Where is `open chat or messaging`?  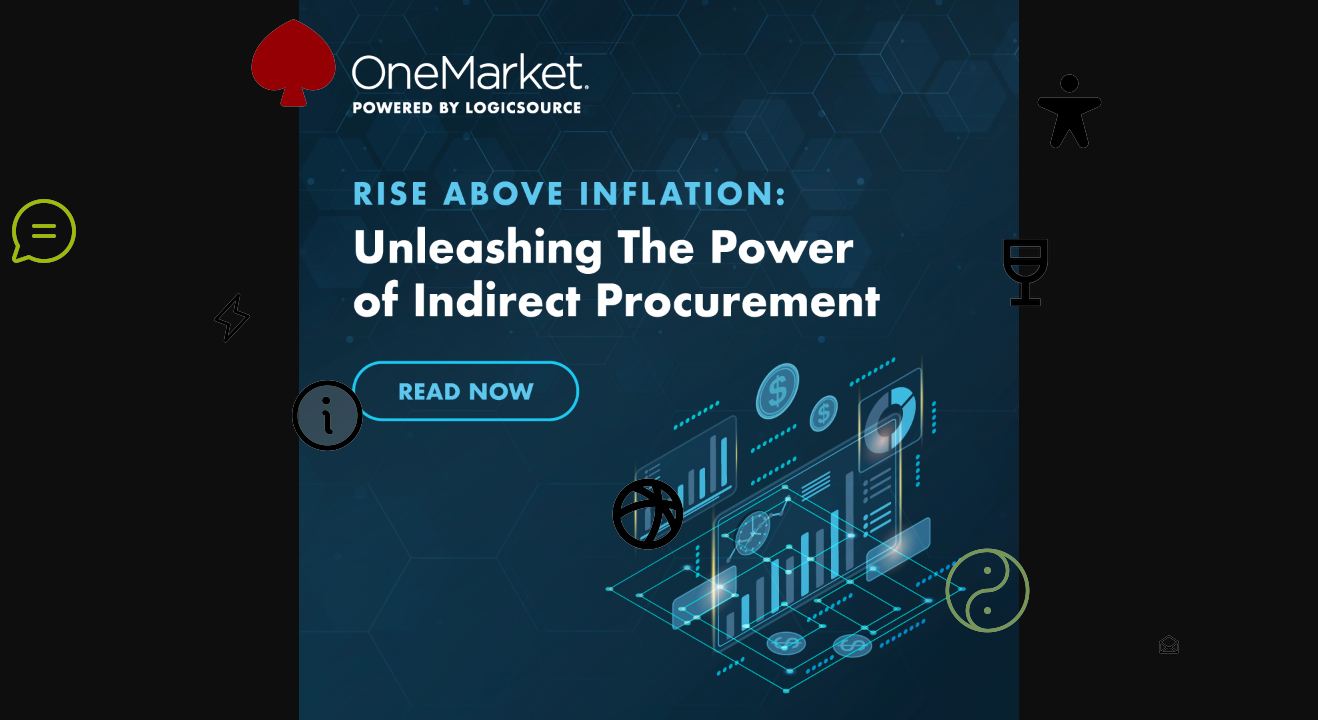
open chat or messaging is located at coordinates (44, 231).